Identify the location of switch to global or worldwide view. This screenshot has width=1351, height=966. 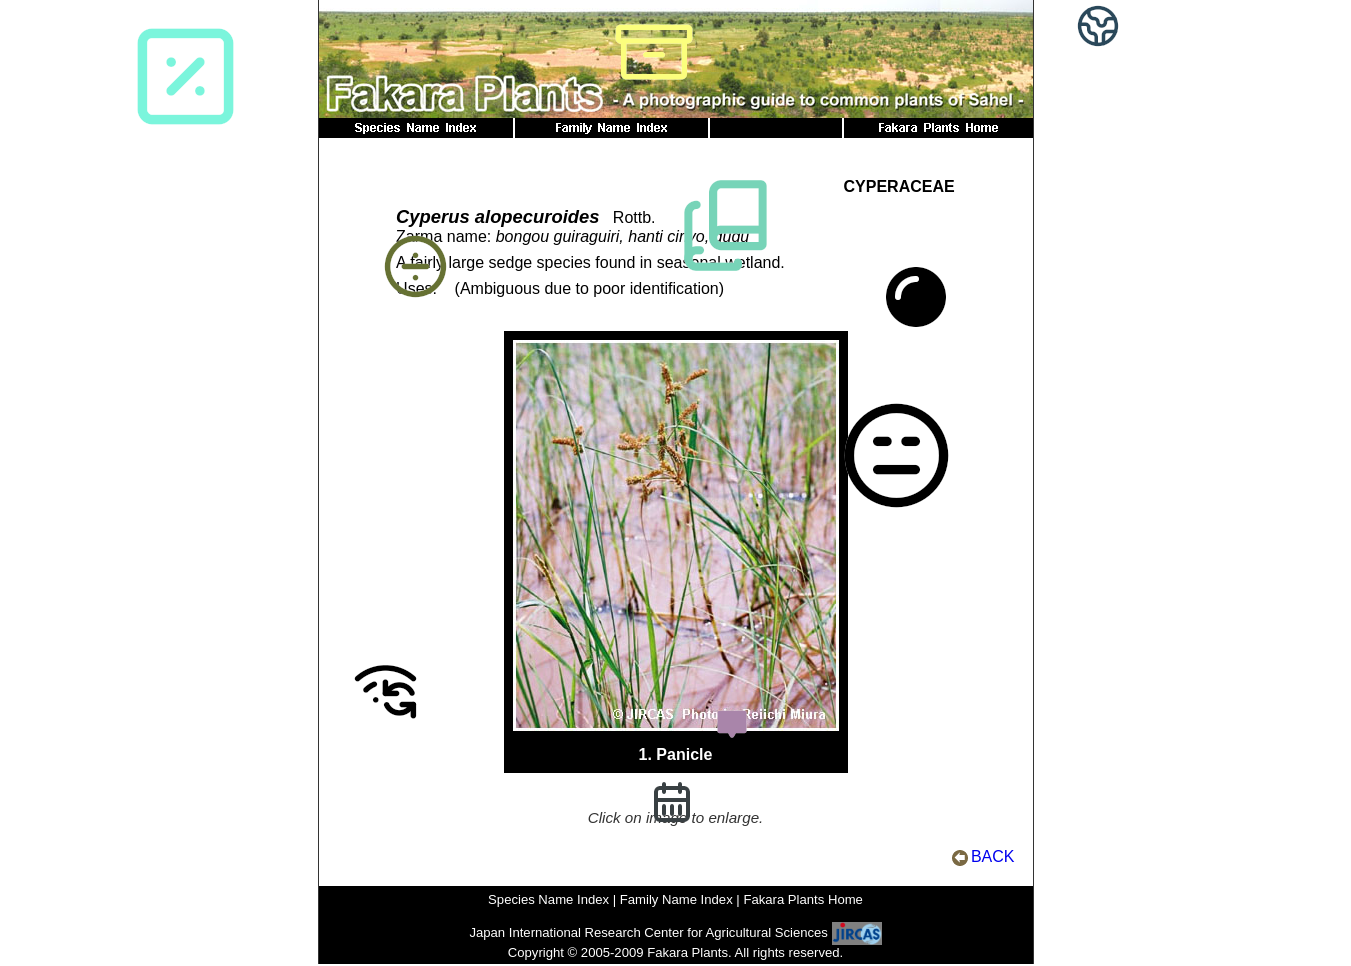
(1098, 26).